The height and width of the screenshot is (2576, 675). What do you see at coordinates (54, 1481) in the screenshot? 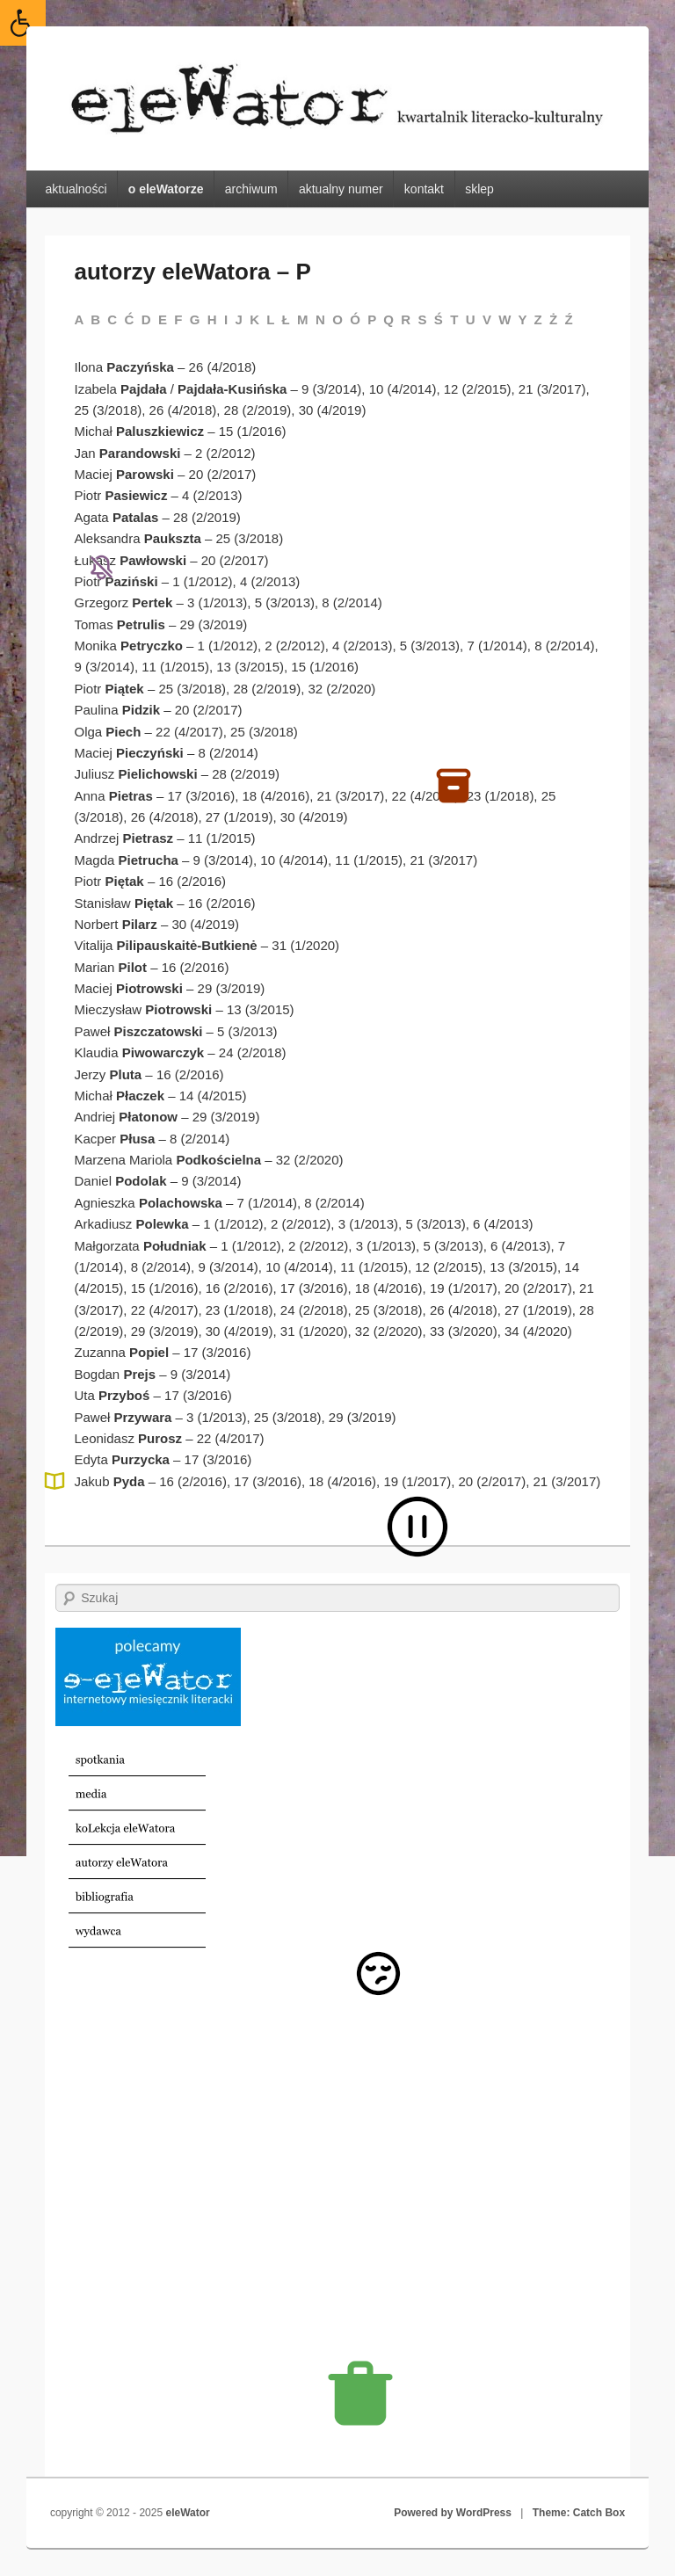
I see `open reading mode or e-book reader` at bounding box center [54, 1481].